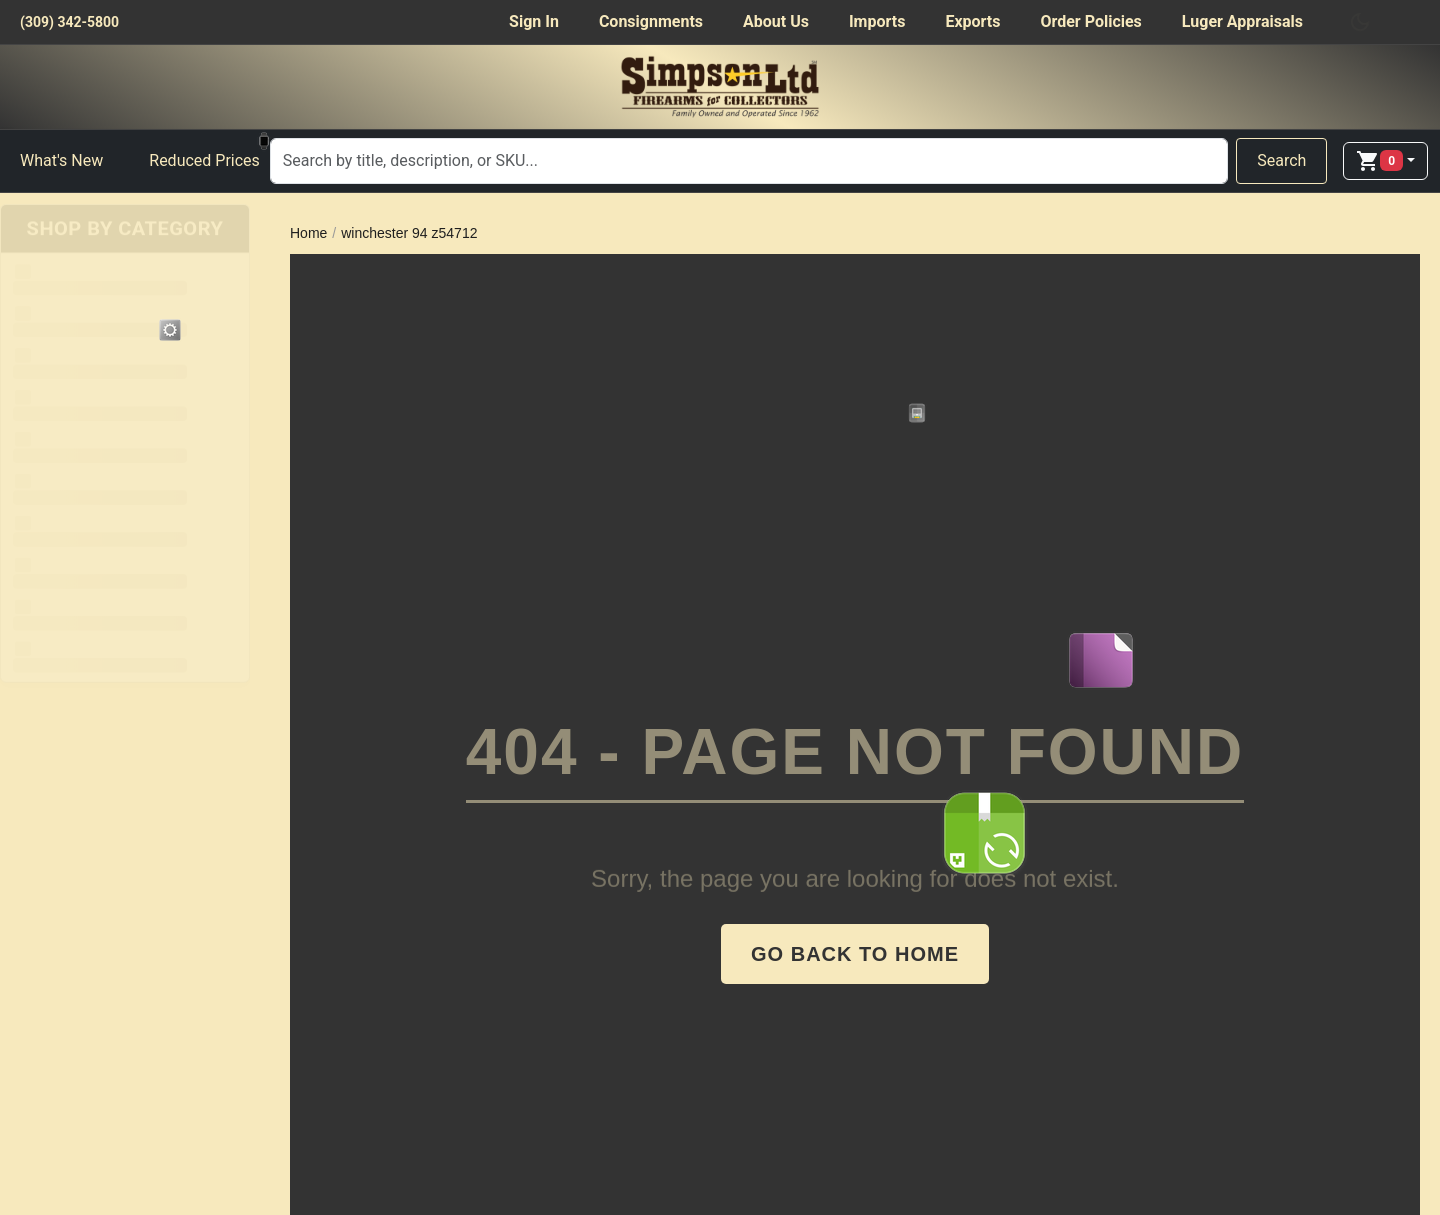  Describe the element at coordinates (264, 141) in the screenshot. I see `apple watch device icon` at that location.